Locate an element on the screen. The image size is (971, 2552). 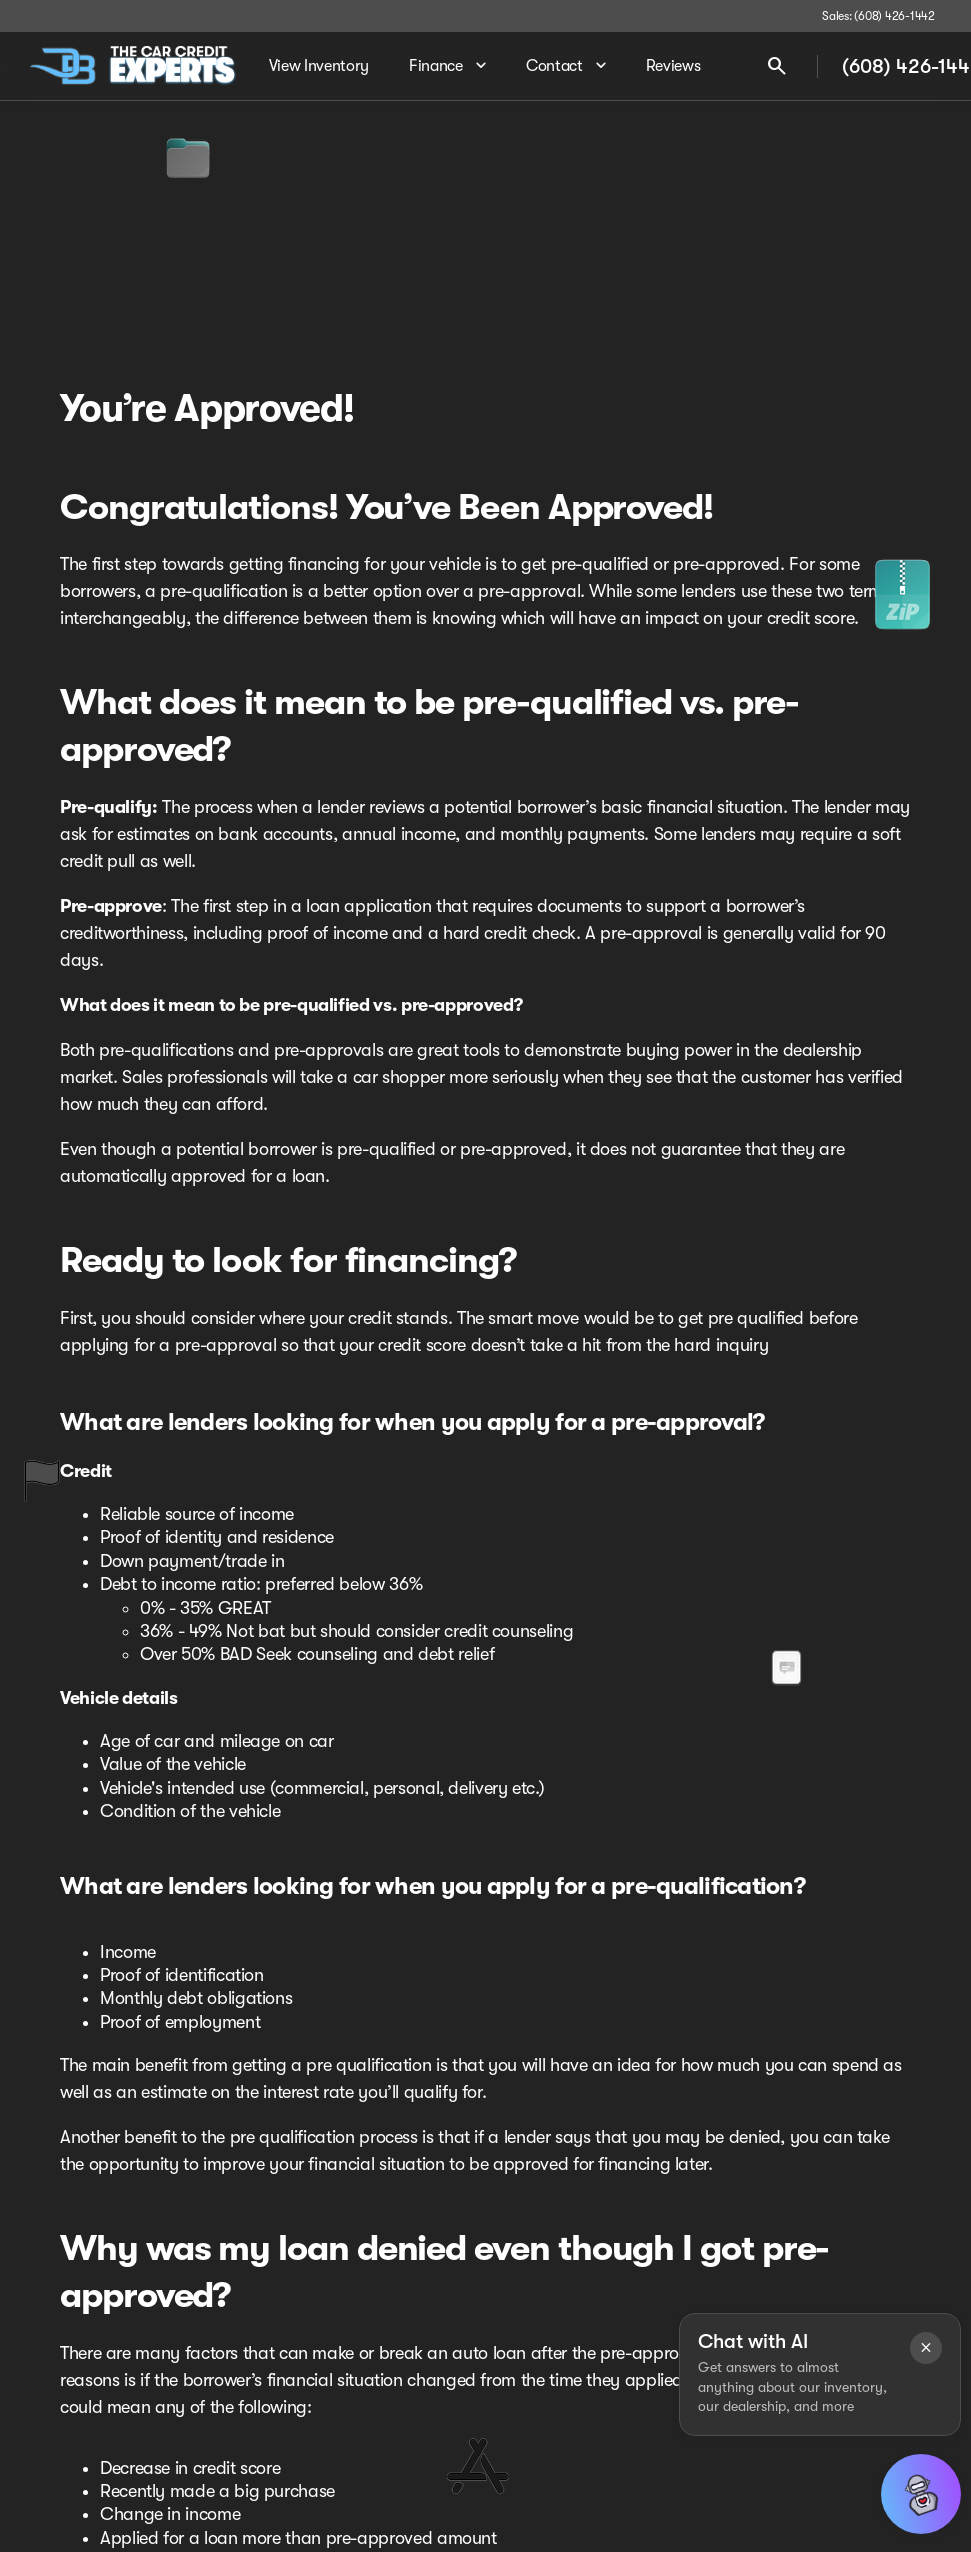
a SAMI subtitle or caption file is located at coordinates (786, 1667).